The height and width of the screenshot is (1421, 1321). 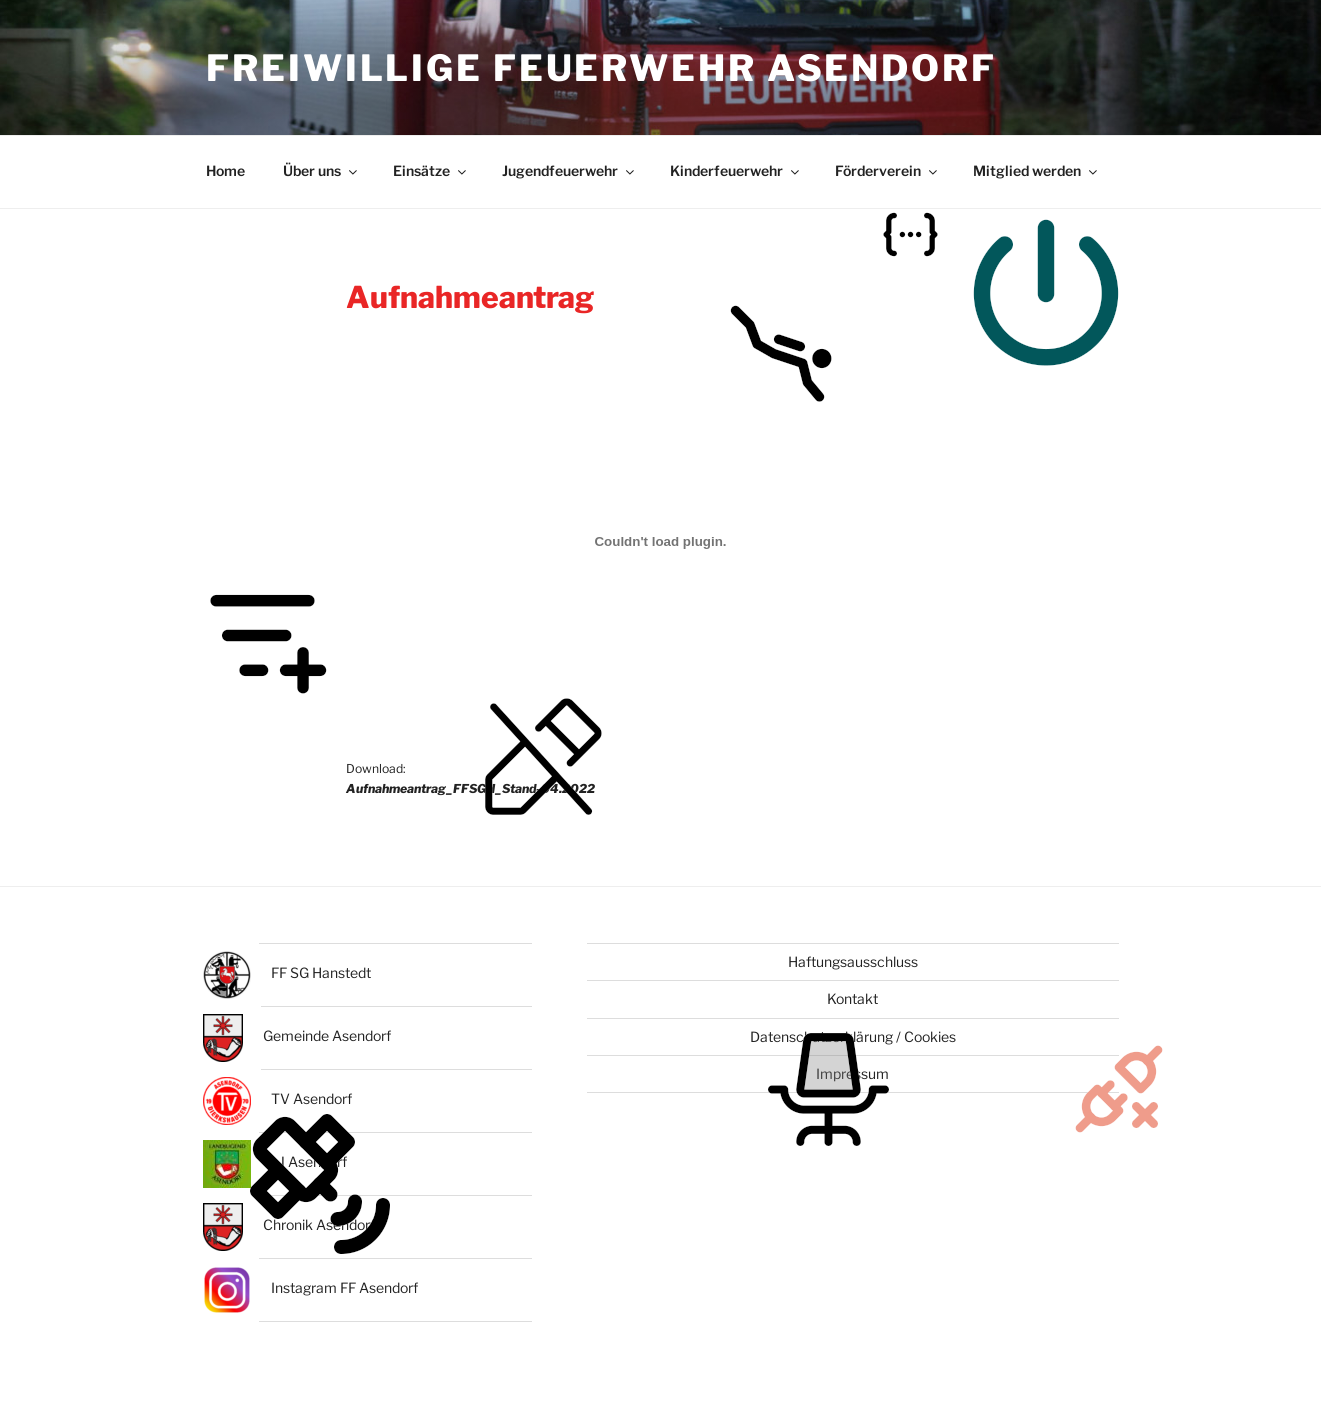 What do you see at coordinates (1119, 1089) in the screenshot?
I see `disconnect from power source` at bounding box center [1119, 1089].